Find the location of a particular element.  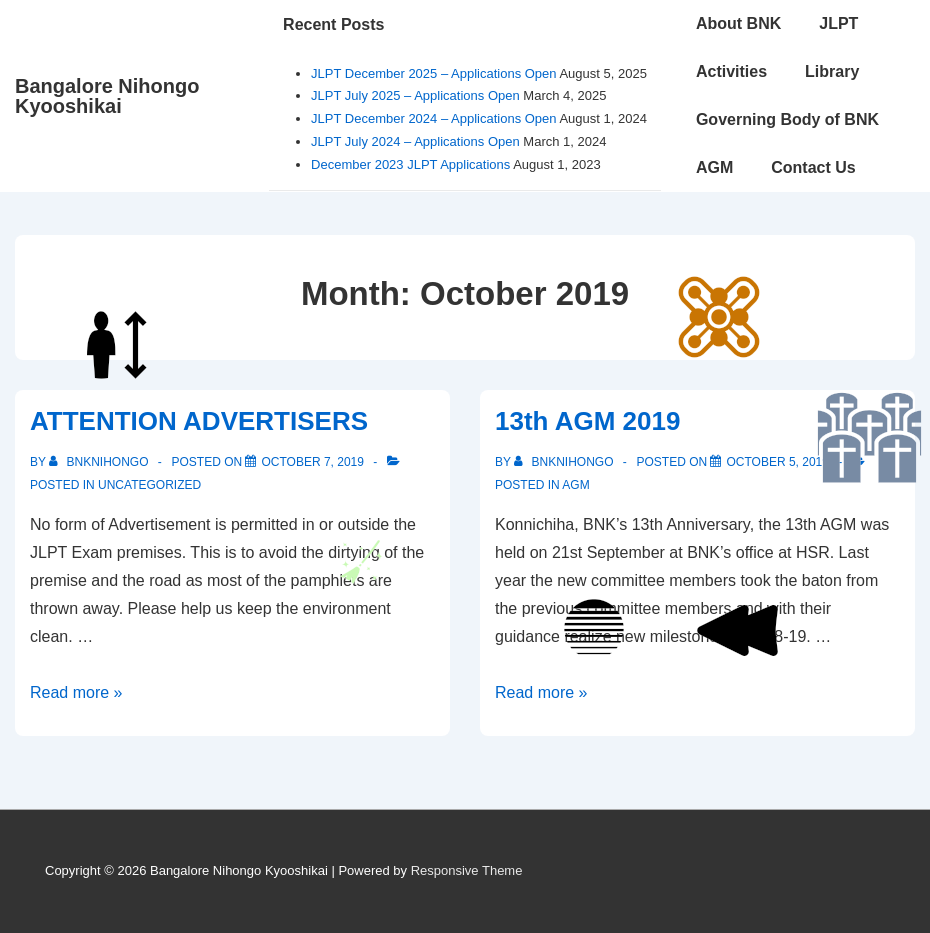

cast a cleaning or sweep spell is located at coordinates (361, 562).